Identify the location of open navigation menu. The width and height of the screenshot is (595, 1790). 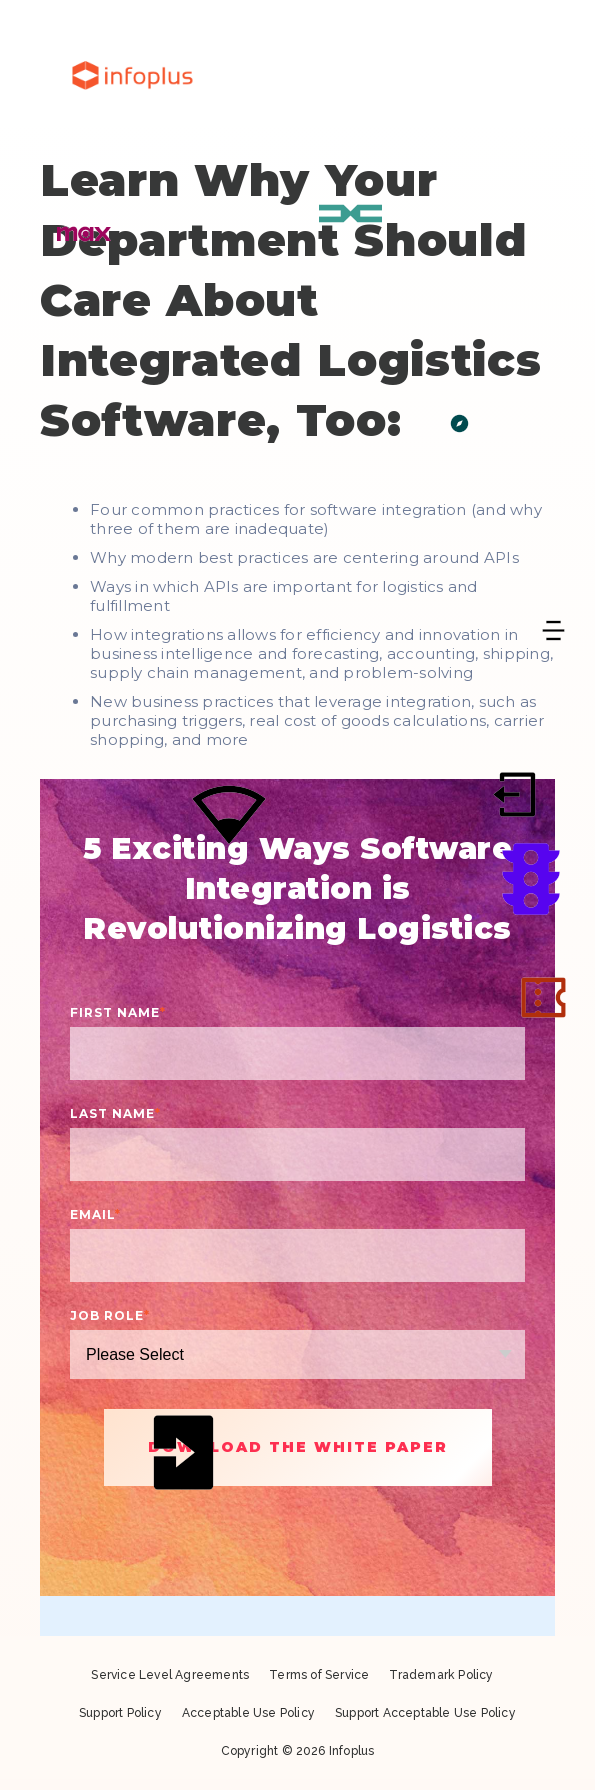
(553, 630).